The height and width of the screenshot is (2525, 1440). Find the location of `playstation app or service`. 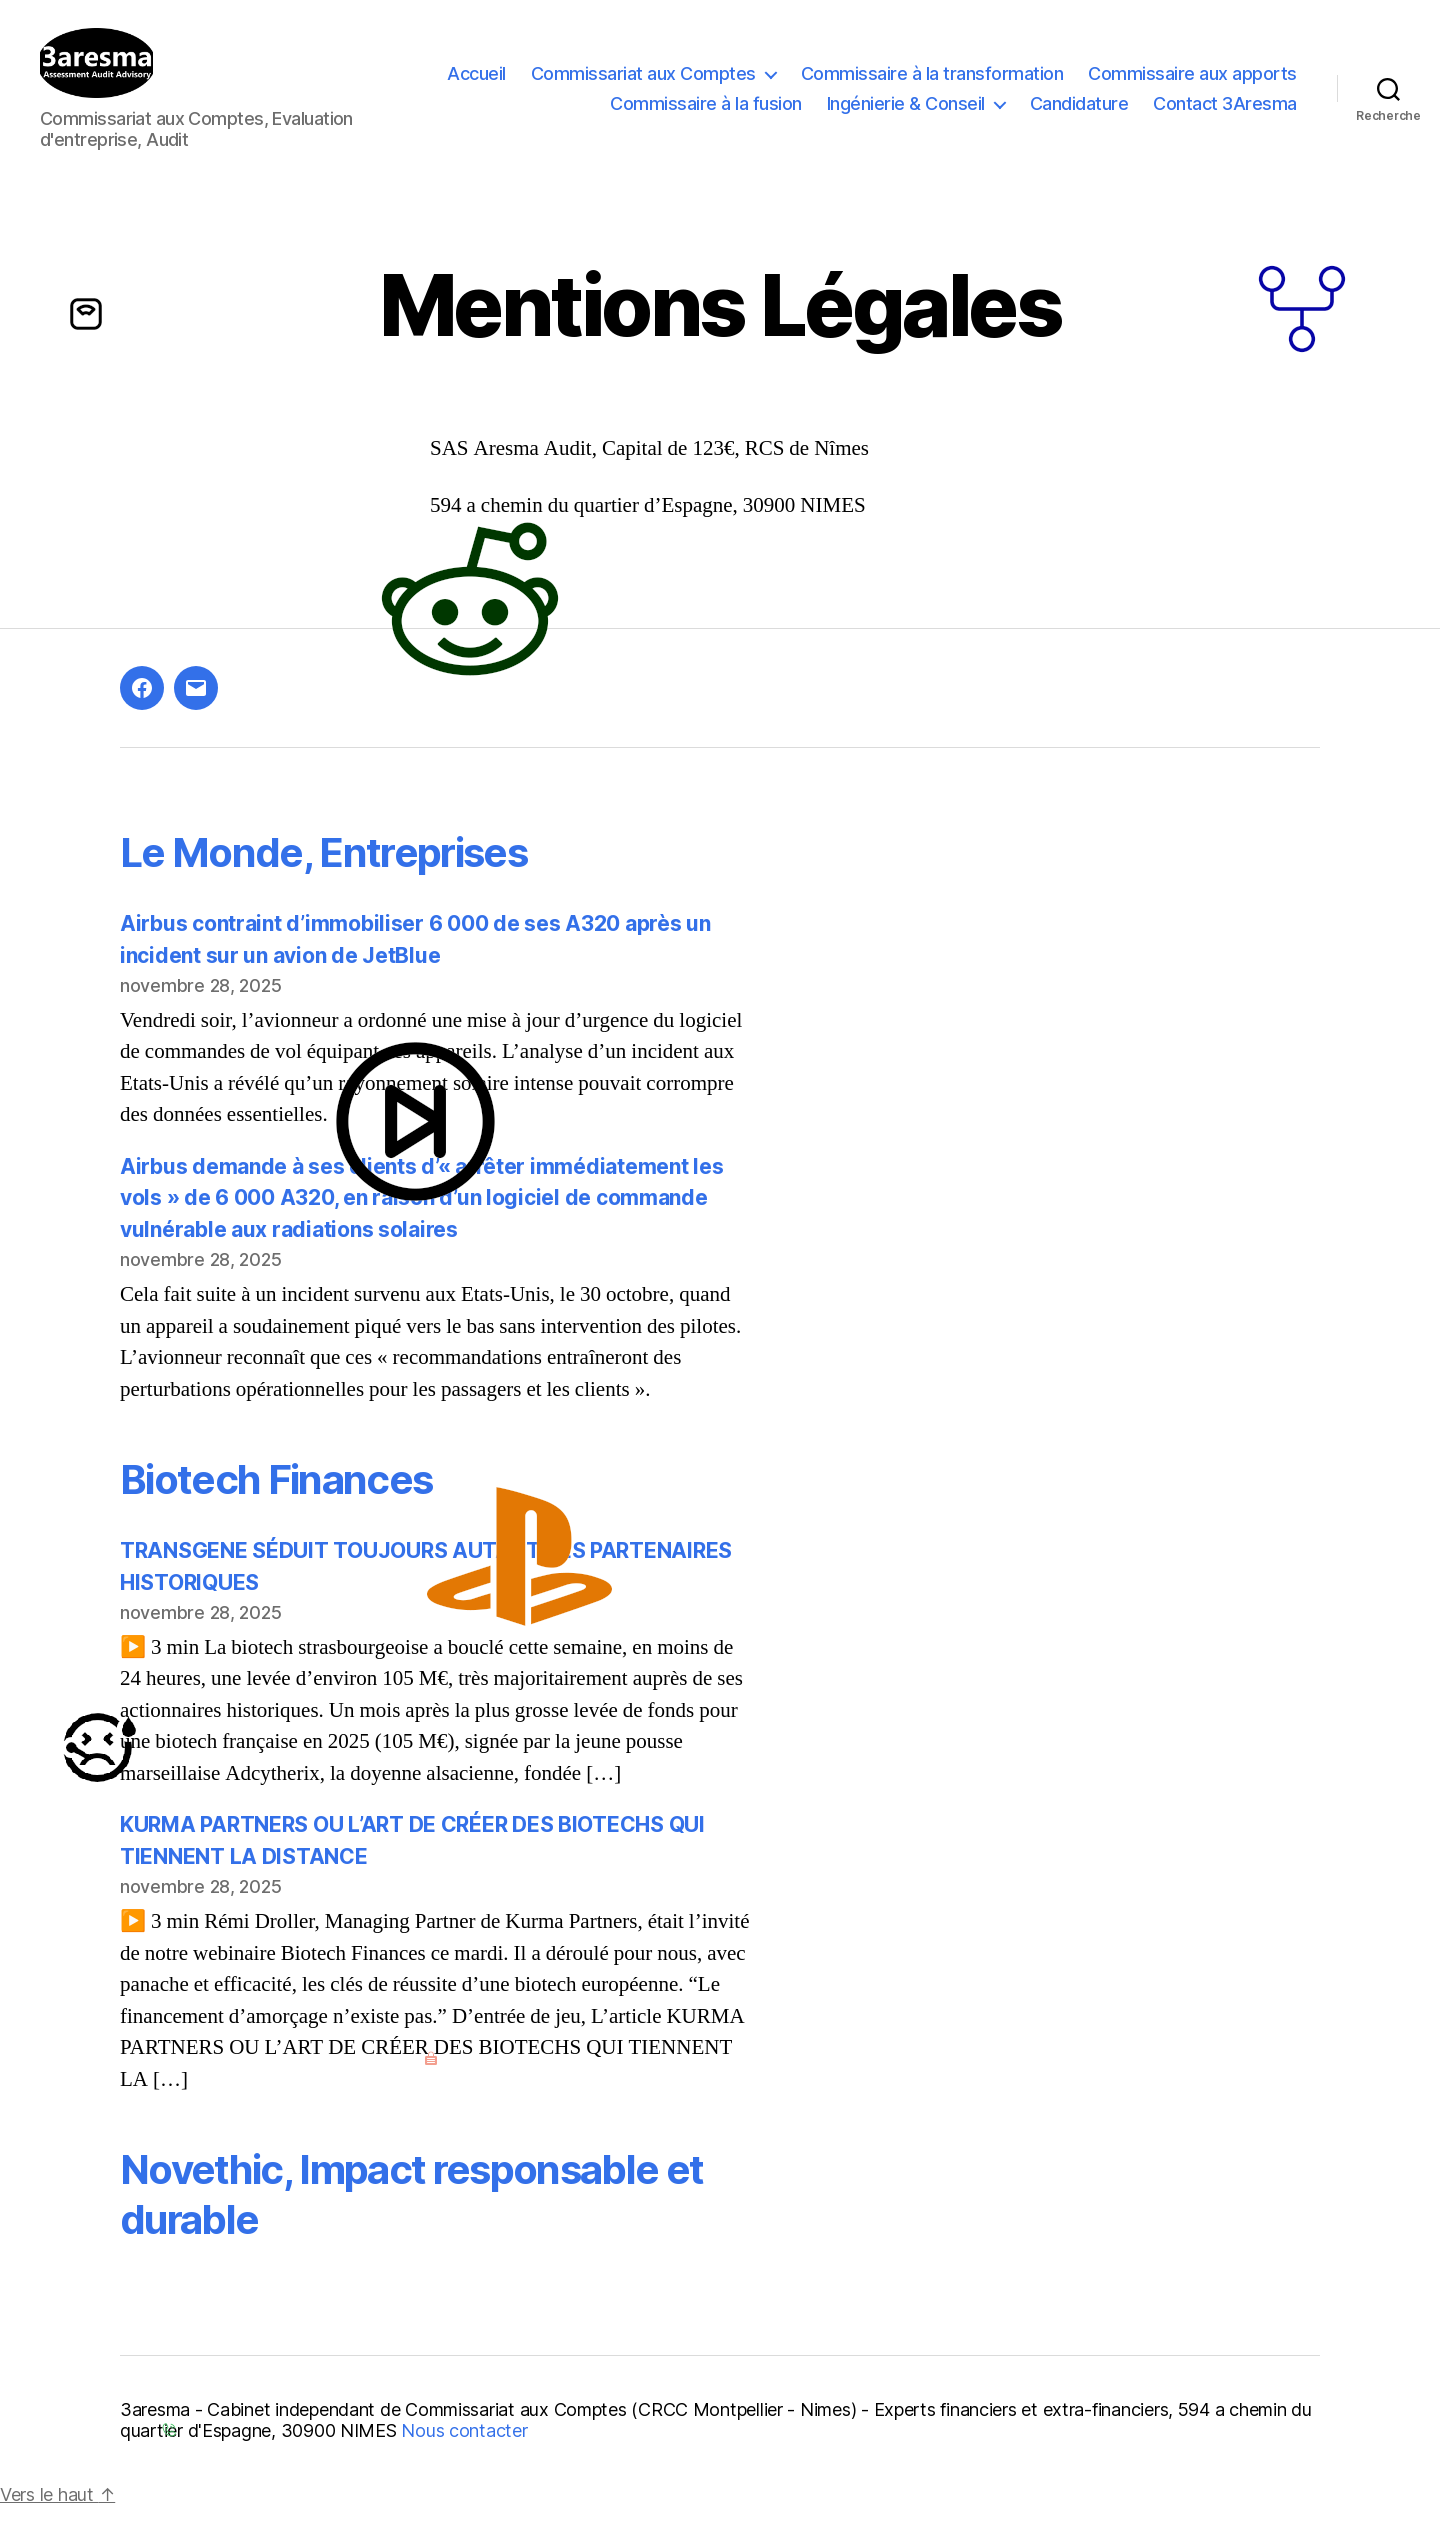

playstation app or service is located at coordinates (519, 1556).